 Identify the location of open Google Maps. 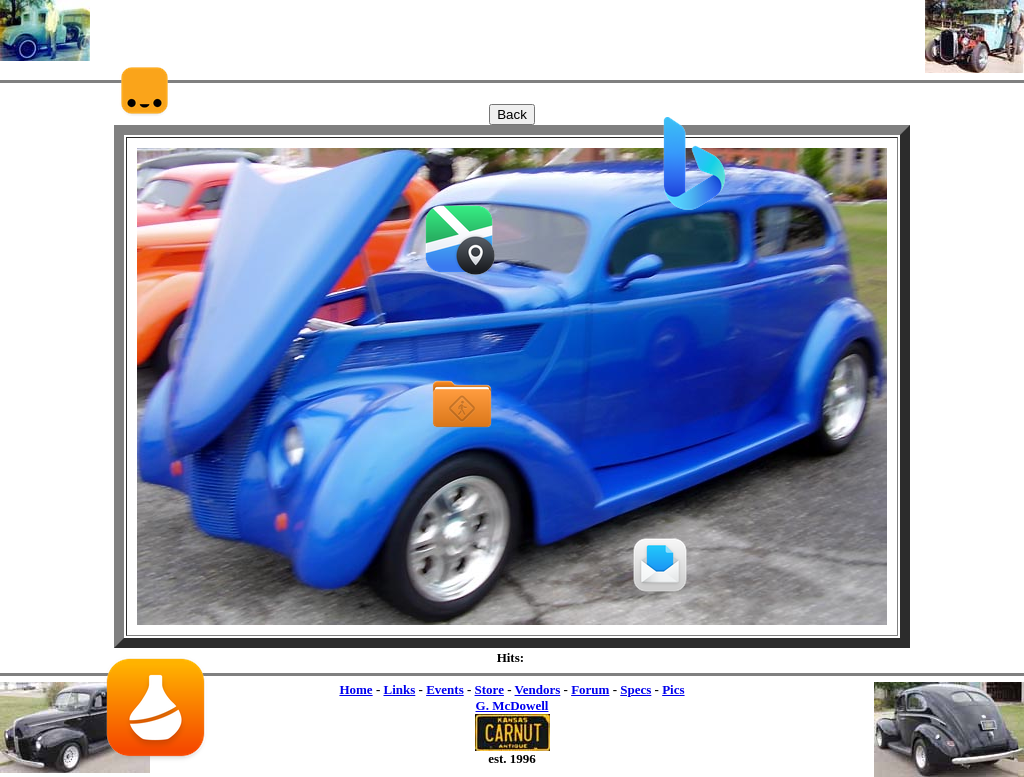
(459, 239).